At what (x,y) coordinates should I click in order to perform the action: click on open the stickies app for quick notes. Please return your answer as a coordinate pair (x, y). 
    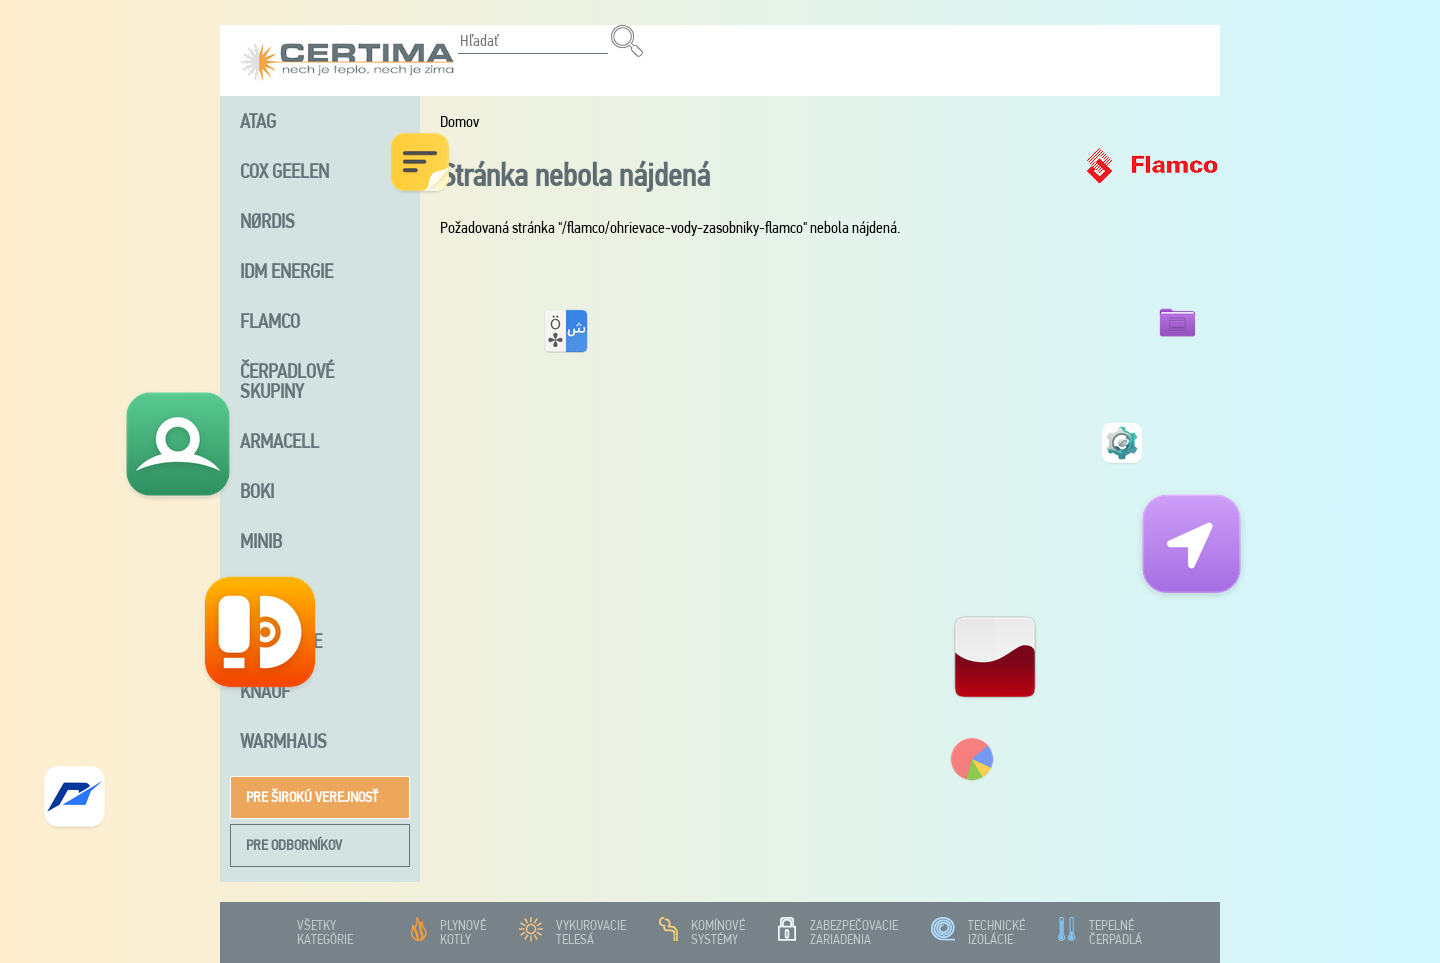
    Looking at the image, I should click on (420, 162).